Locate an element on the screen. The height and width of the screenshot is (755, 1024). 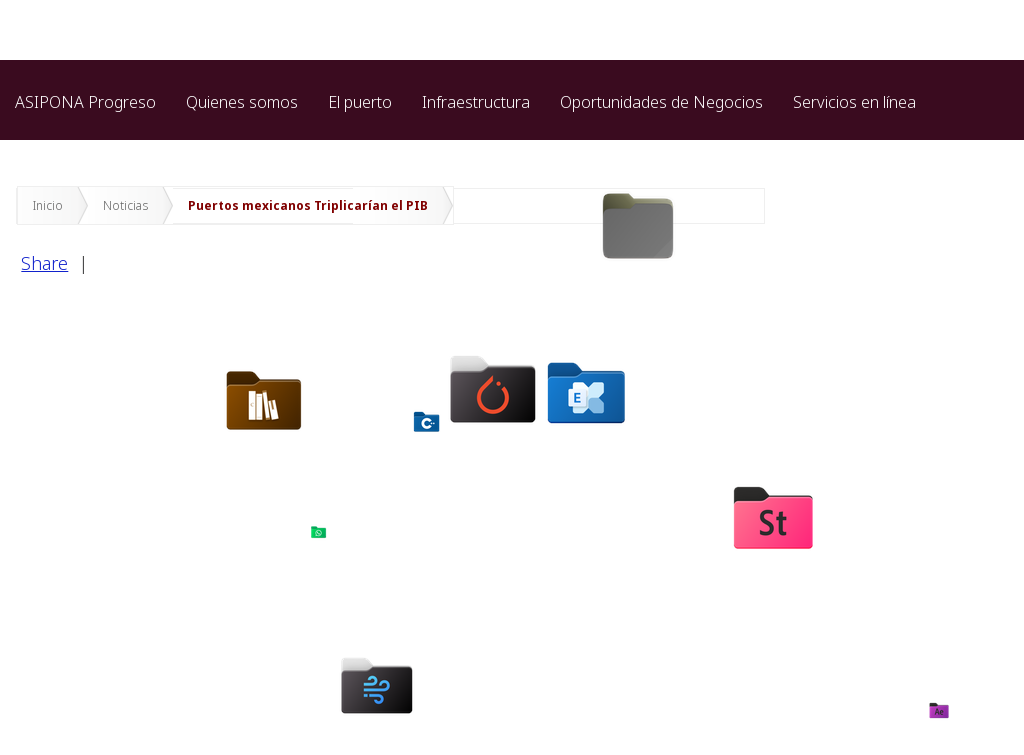
open adobe stock assets folder is located at coordinates (773, 520).